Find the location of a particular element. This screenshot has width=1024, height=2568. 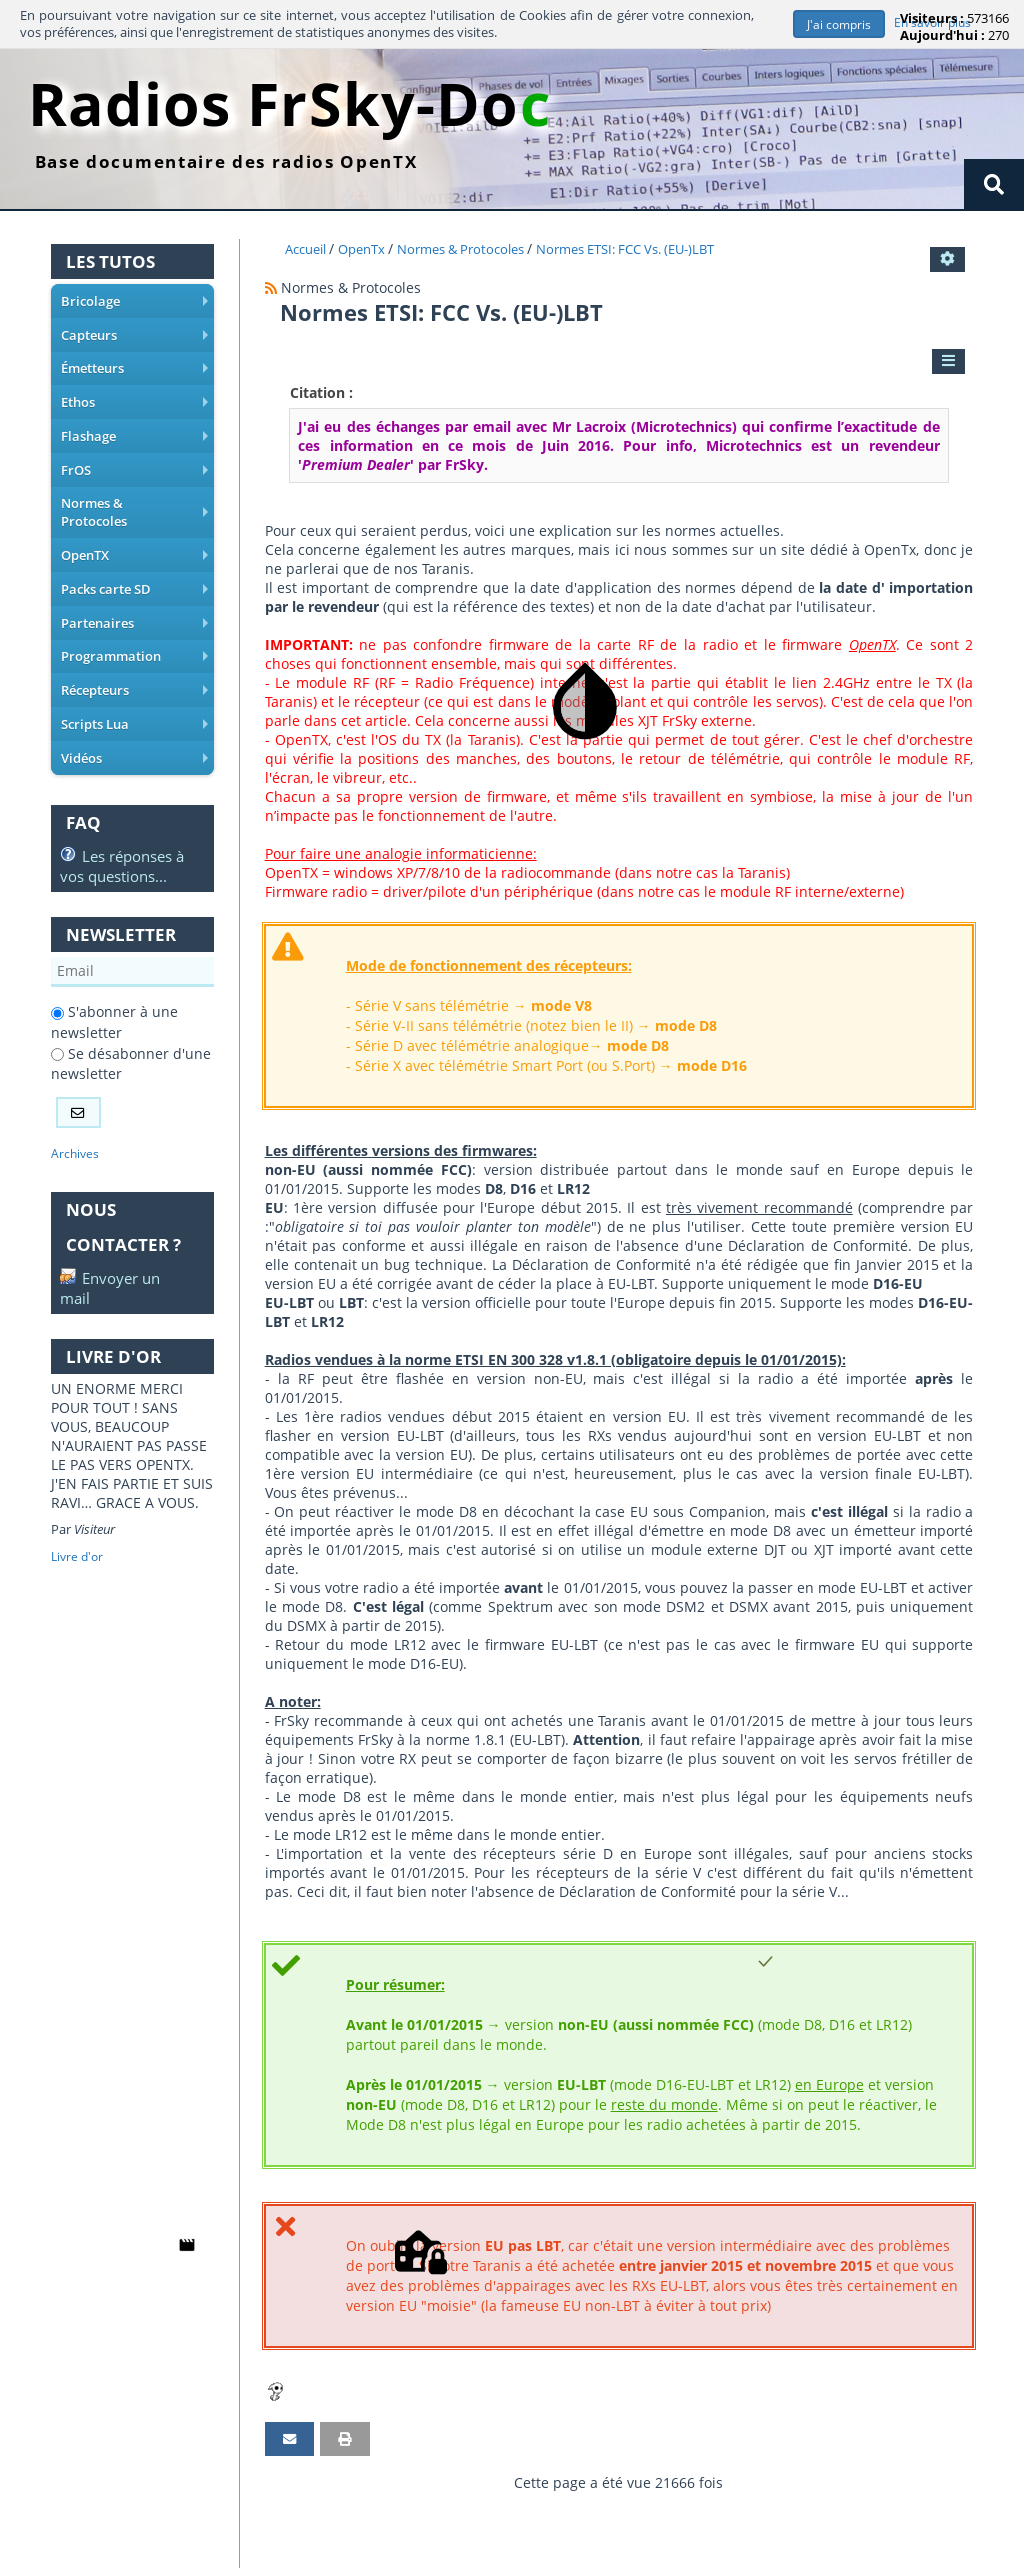

indicates a locked or secured school facility is located at coordinates (421, 2251).